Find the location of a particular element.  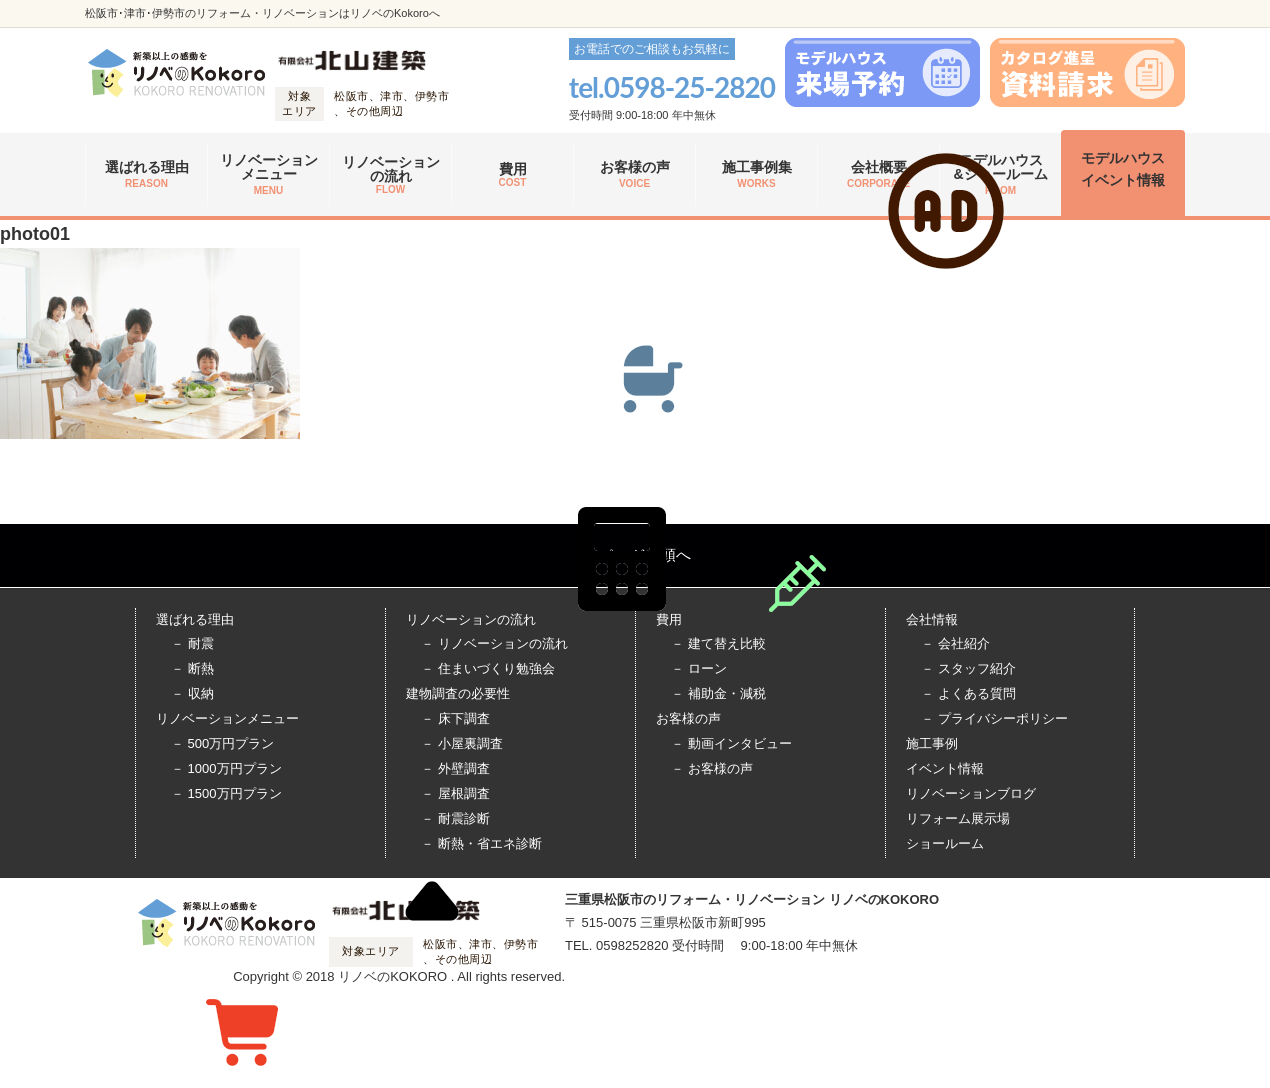

access baby or parenting-related features is located at coordinates (649, 379).